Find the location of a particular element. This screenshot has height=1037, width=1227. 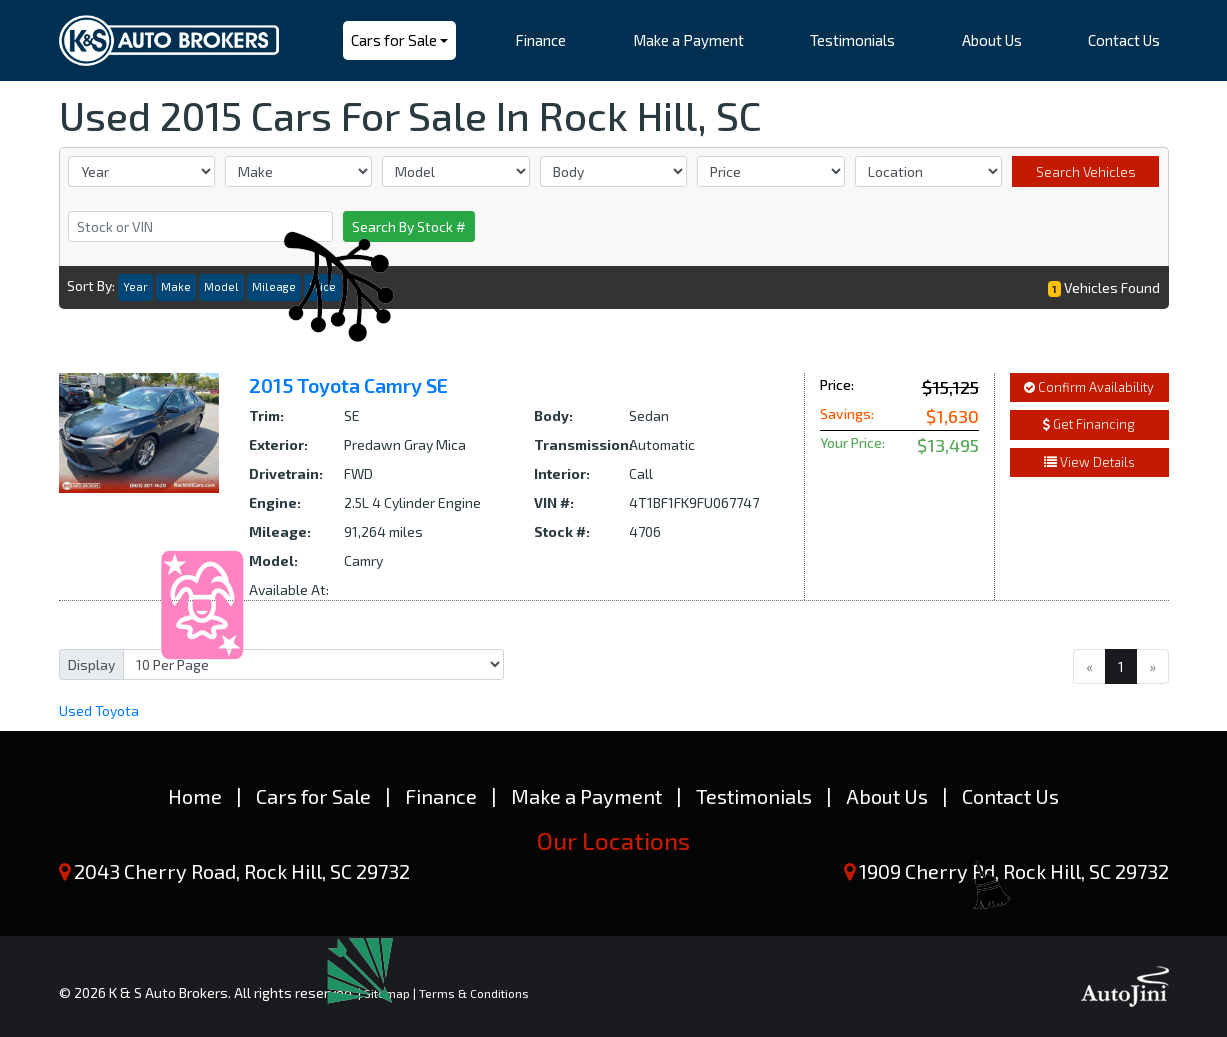

elderberry ingredient or crafting material is located at coordinates (338, 284).